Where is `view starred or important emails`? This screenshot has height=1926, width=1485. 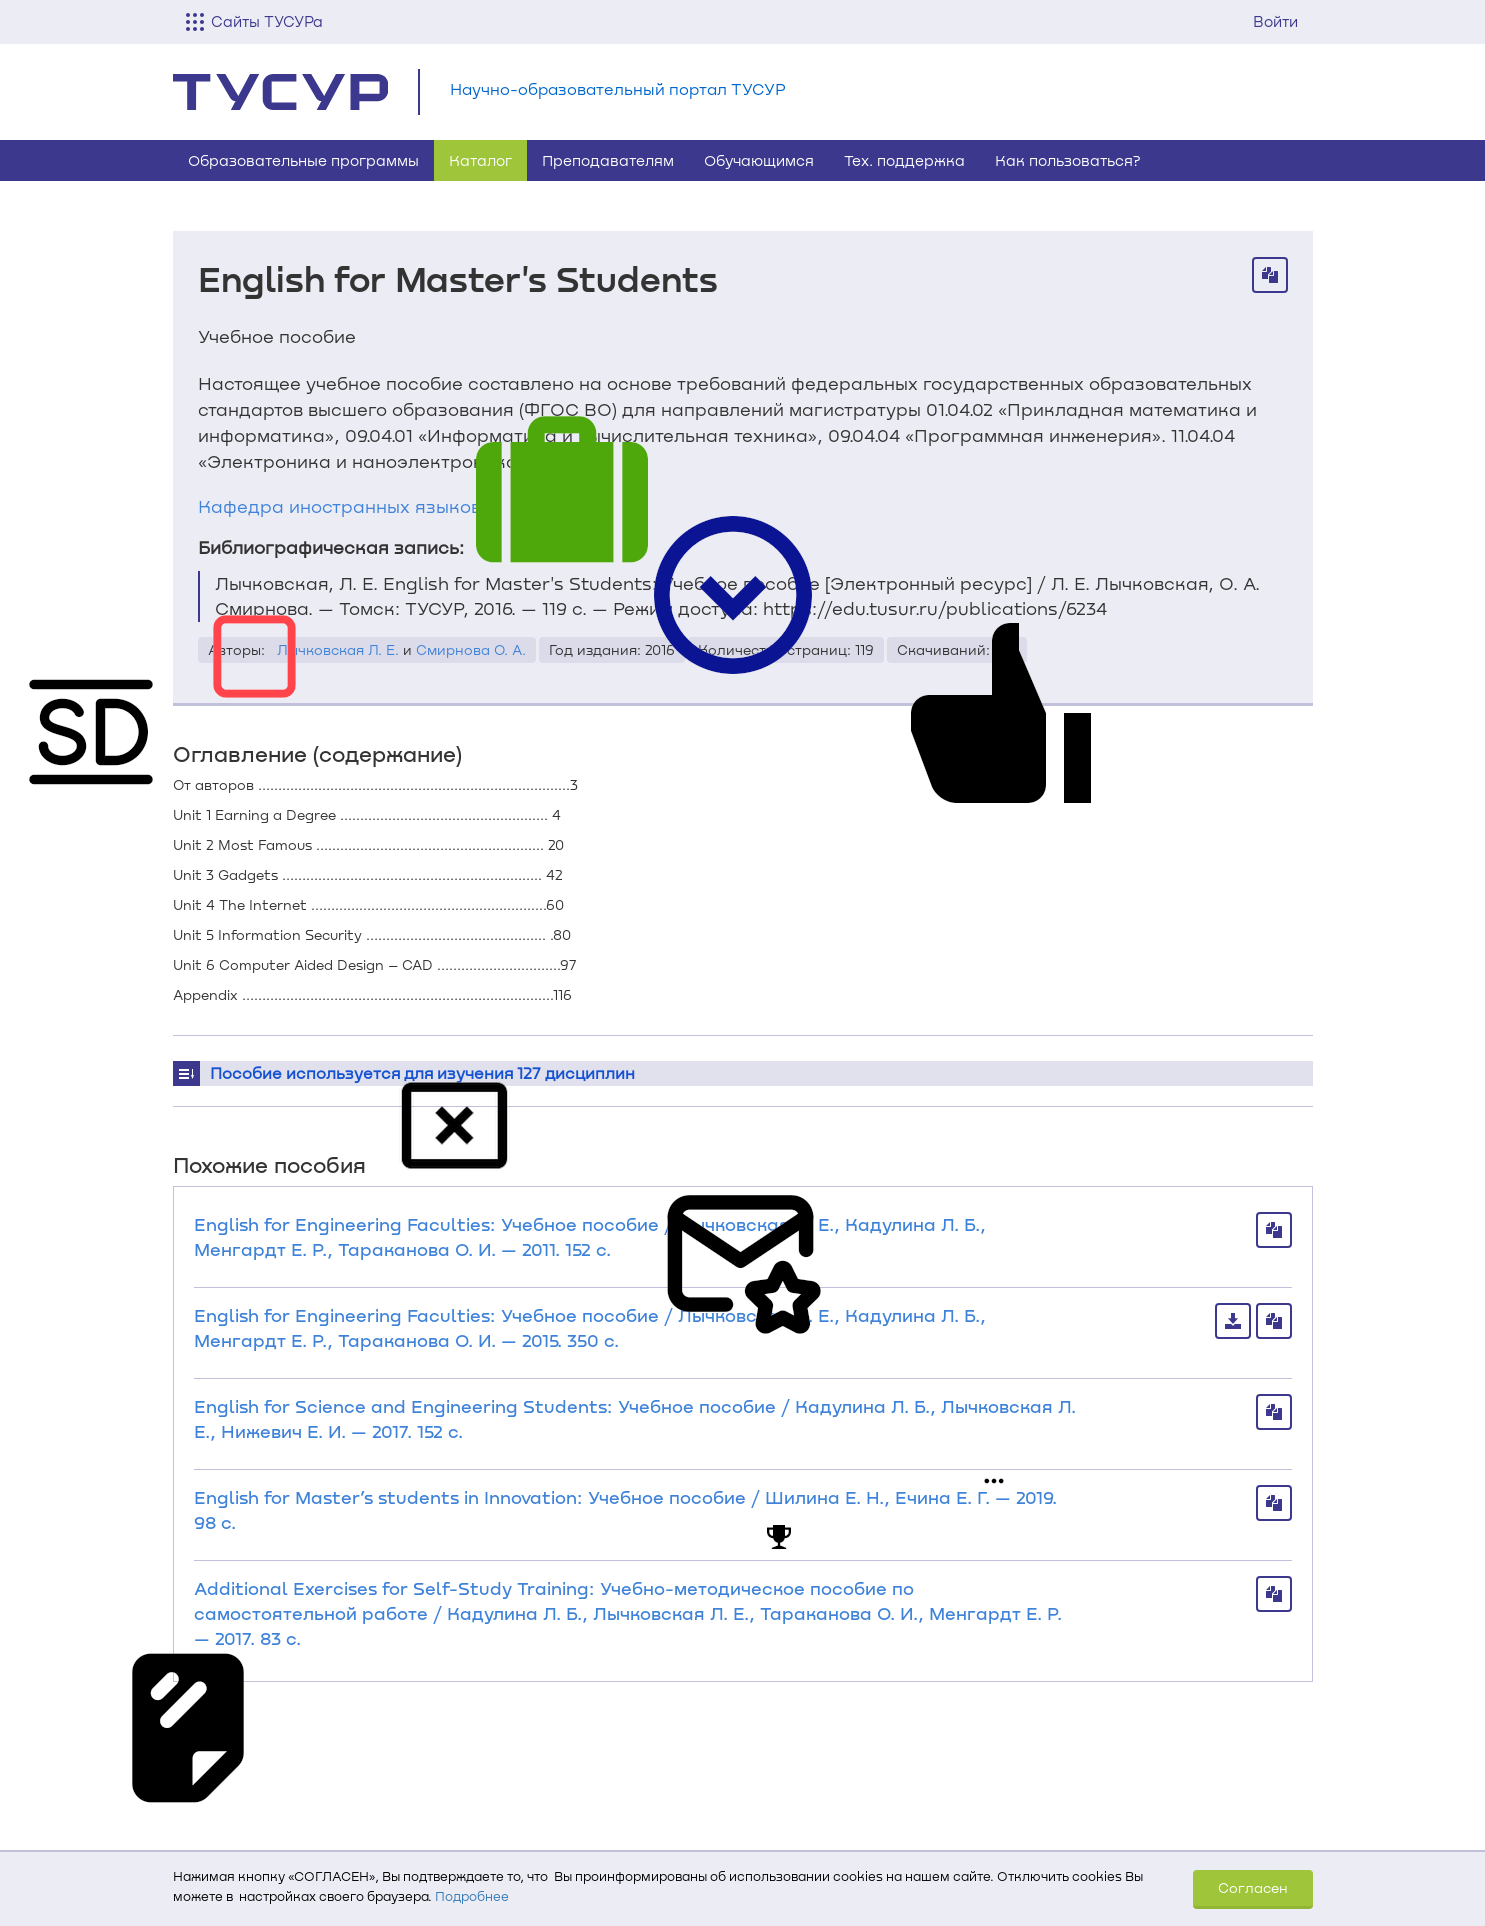
view starred or important emails is located at coordinates (740, 1253).